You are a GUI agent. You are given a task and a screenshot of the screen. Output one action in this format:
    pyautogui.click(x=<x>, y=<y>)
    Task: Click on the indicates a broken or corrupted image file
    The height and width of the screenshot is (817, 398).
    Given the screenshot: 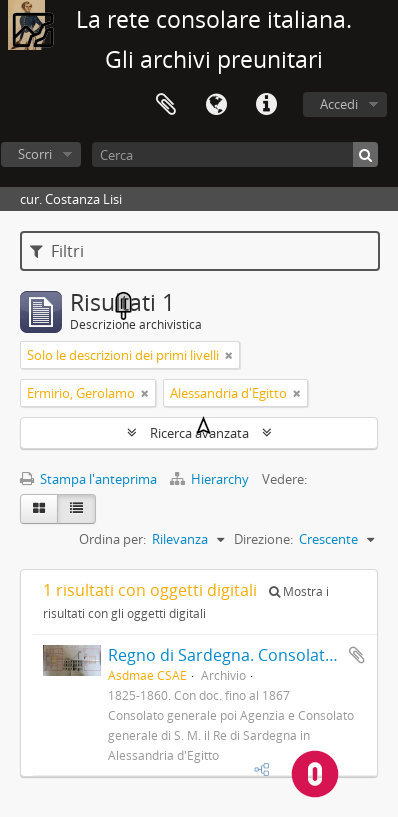 What is the action you would take?
    pyautogui.click(x=33, y=30)
    